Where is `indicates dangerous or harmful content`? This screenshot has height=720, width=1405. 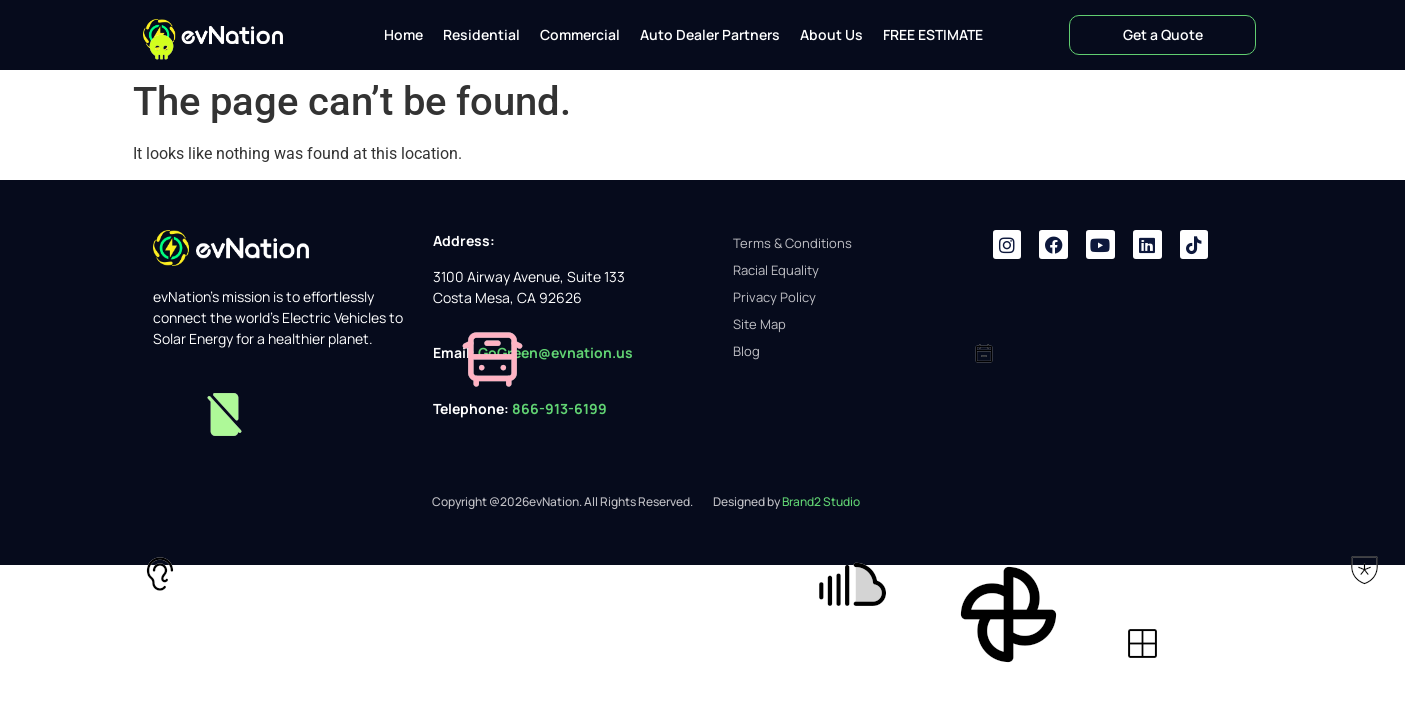
indicates dangerous or harmful content is located at coordinates (161, 47).